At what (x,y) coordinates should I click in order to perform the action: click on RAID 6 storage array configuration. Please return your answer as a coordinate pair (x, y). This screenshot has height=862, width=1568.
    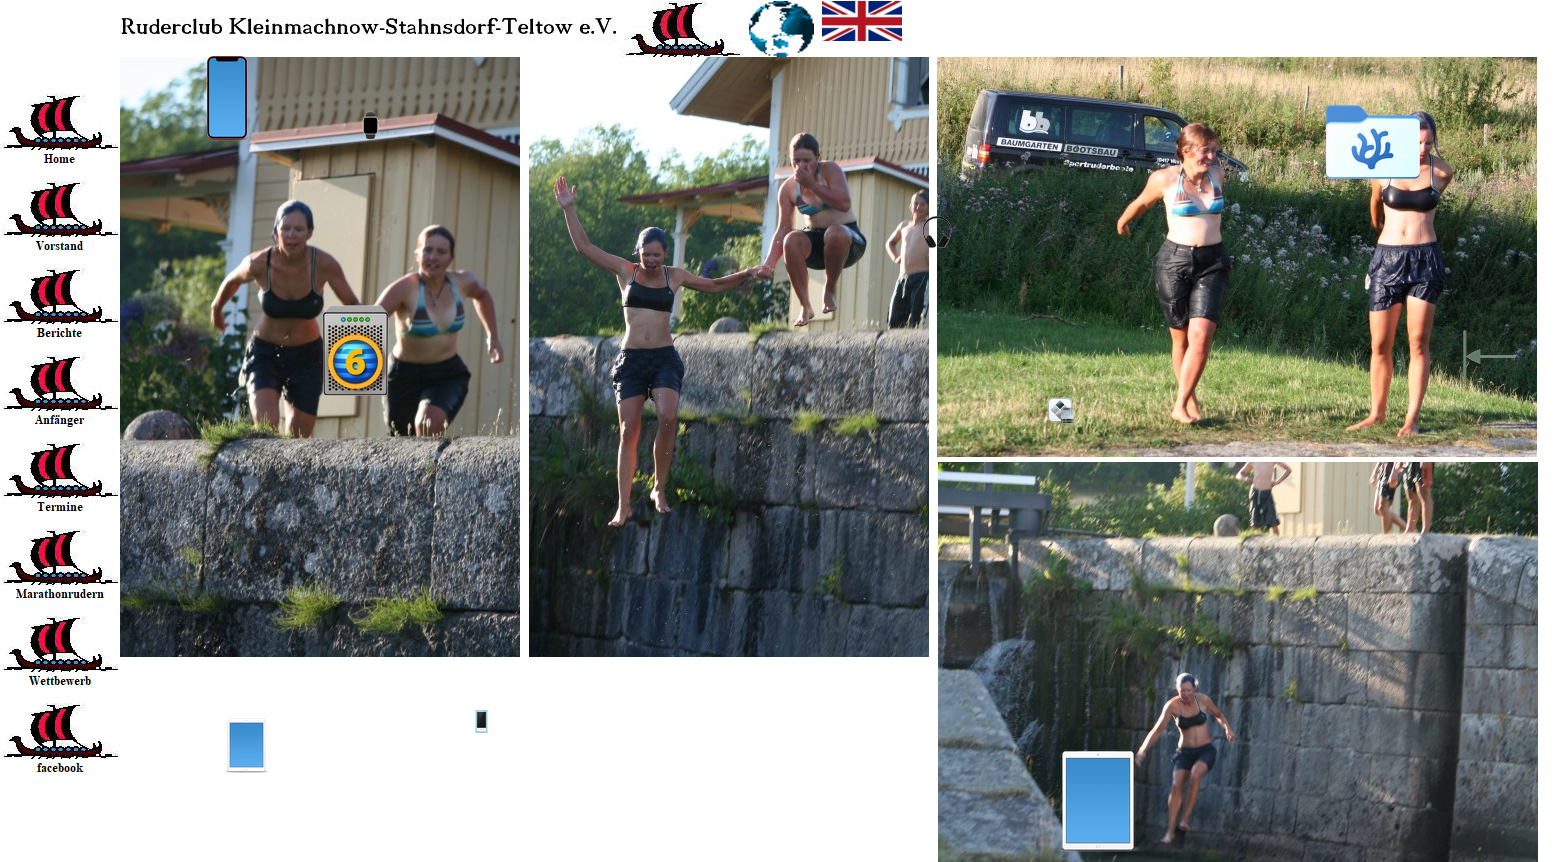
    Looking at the image, I should click on (355, 350).